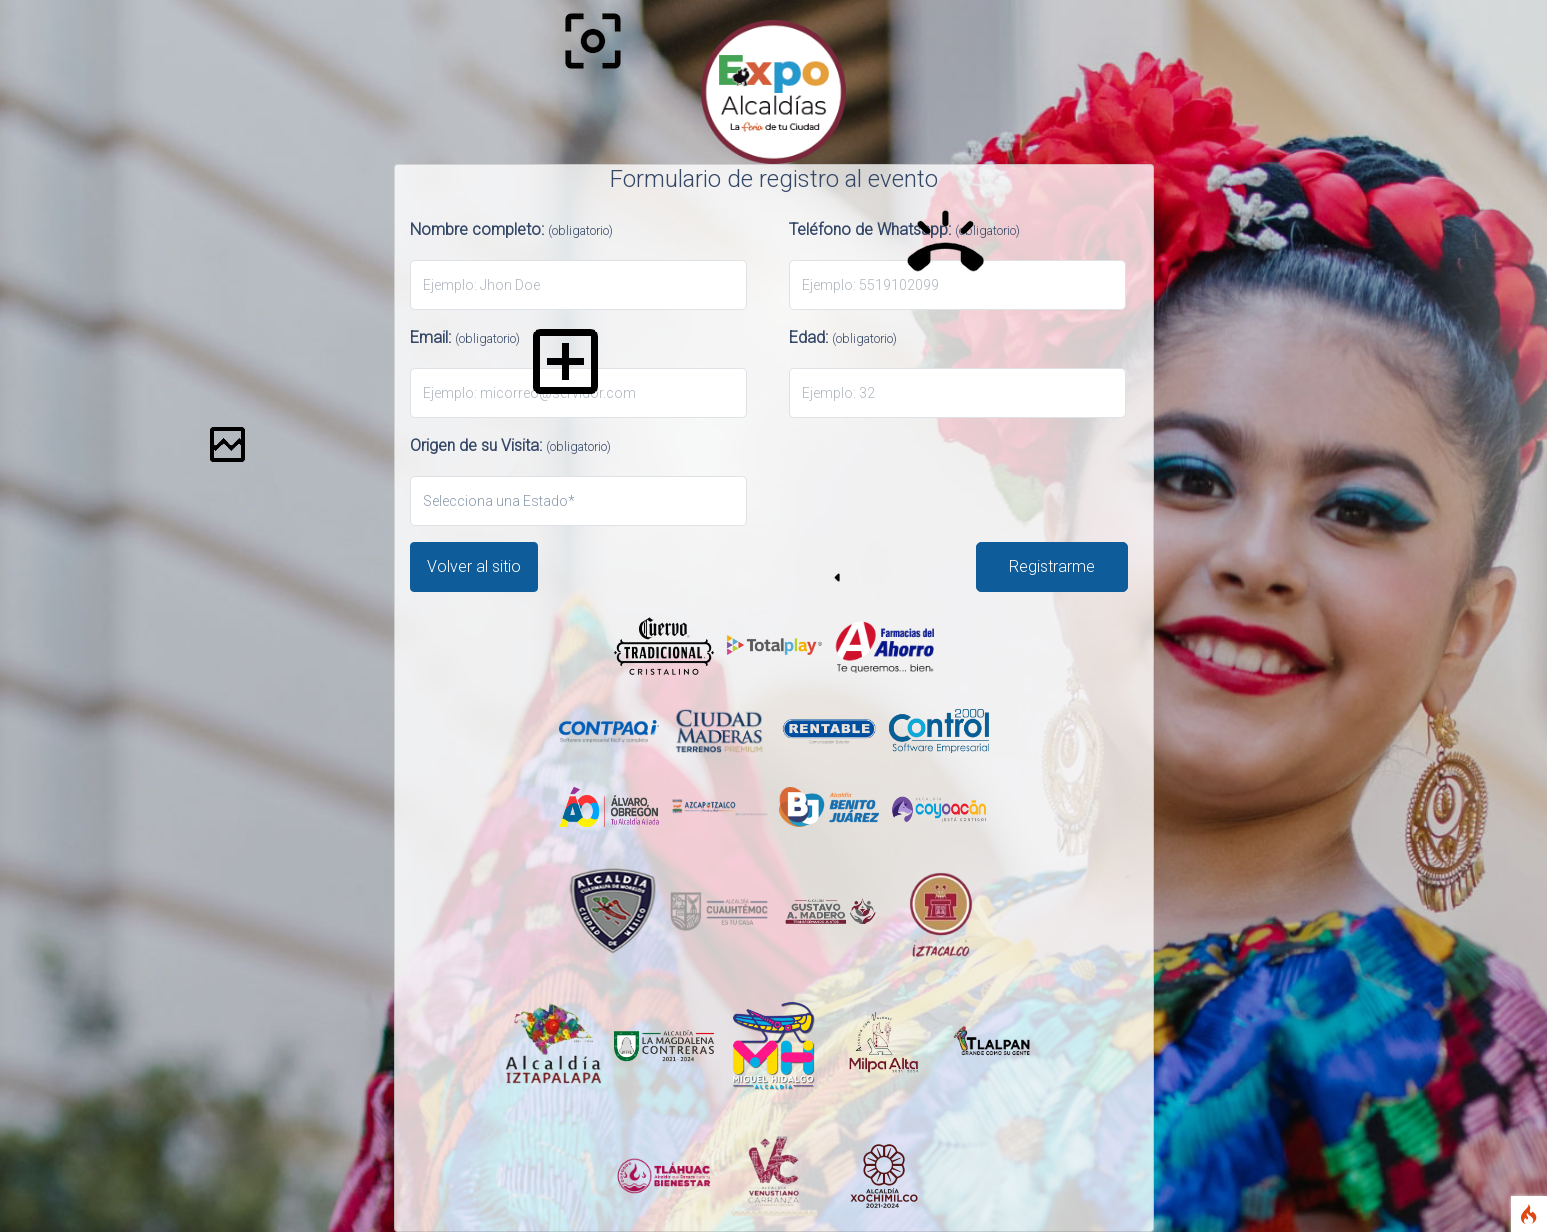 This screenshot has height=1232, width=1547. I want to click on navigate to the previous item or screen, so click(837, 577).